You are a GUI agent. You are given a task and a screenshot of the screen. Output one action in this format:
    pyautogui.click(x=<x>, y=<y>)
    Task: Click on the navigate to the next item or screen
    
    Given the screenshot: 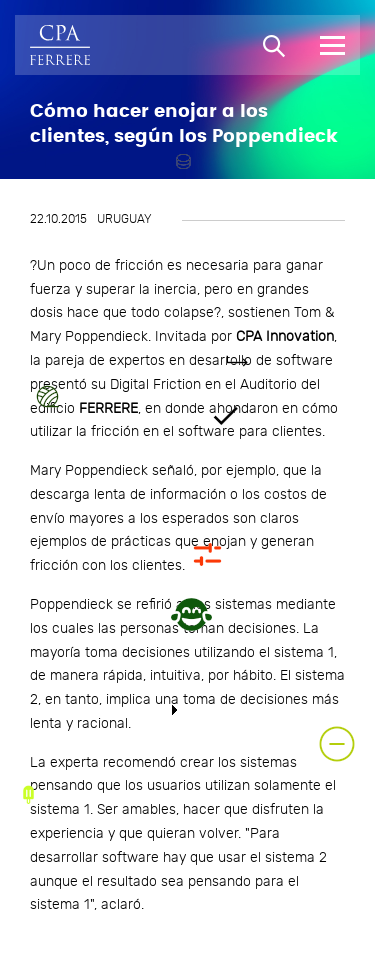 What is the action you would take?
    pyautogui.click(x=174, y=710)
    